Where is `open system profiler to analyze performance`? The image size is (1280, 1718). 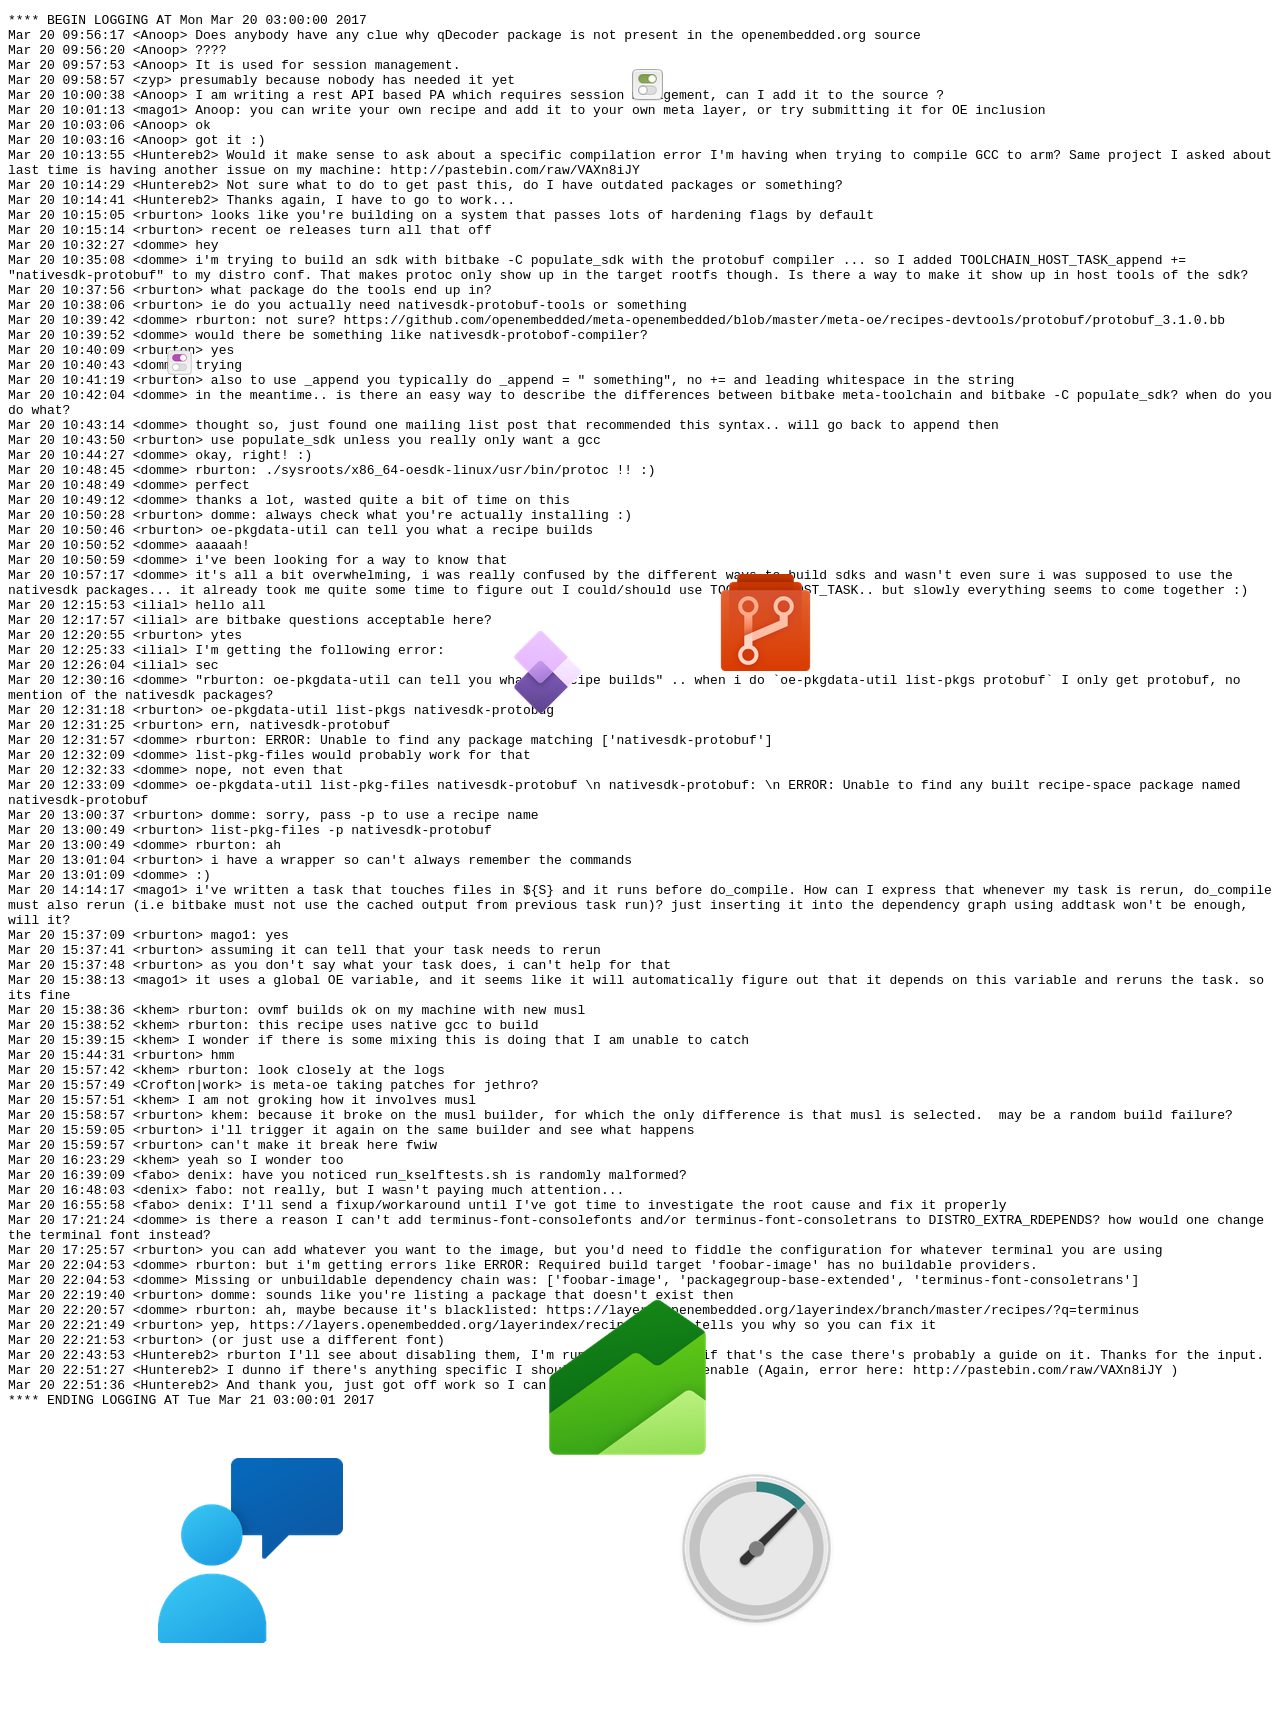
open system profiler to analyze performance is located at coordinates (756, 1548).